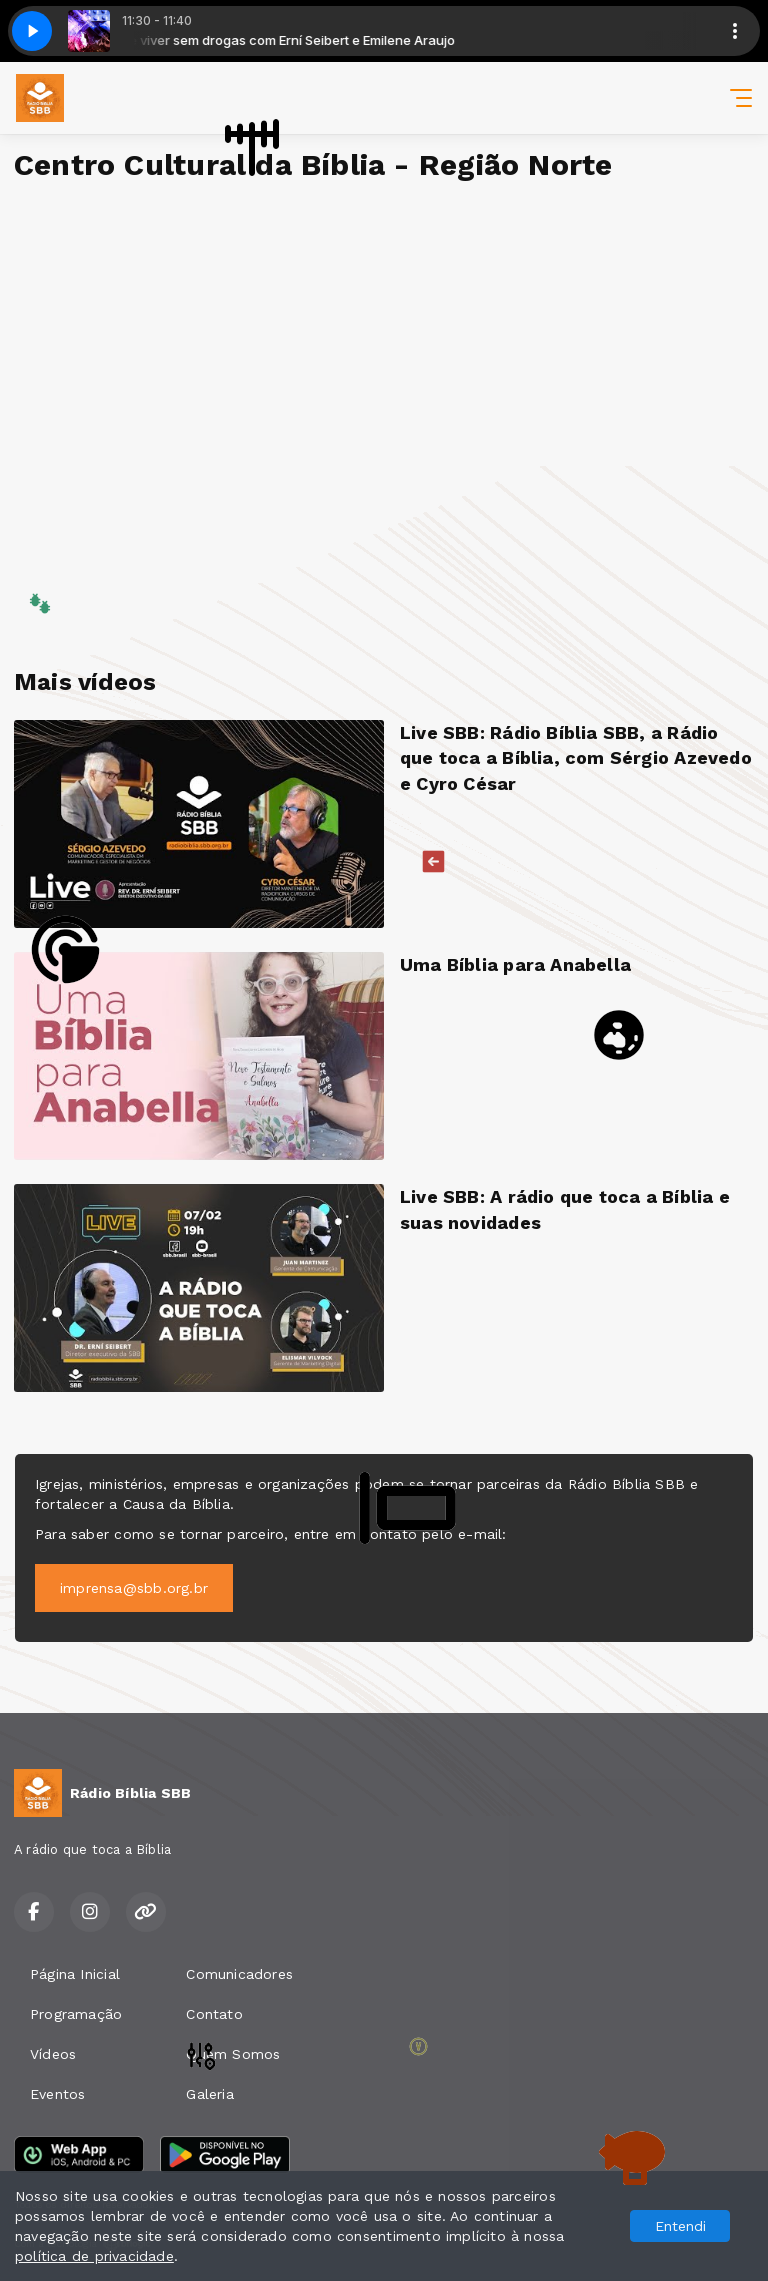 Image resolution: width=768 pixels, height=2281 pixels. What do you see at coordinates (632, 2158) in the screenshot?
I see `access airship or blimp travel options` at bounding box center [632, 2158].